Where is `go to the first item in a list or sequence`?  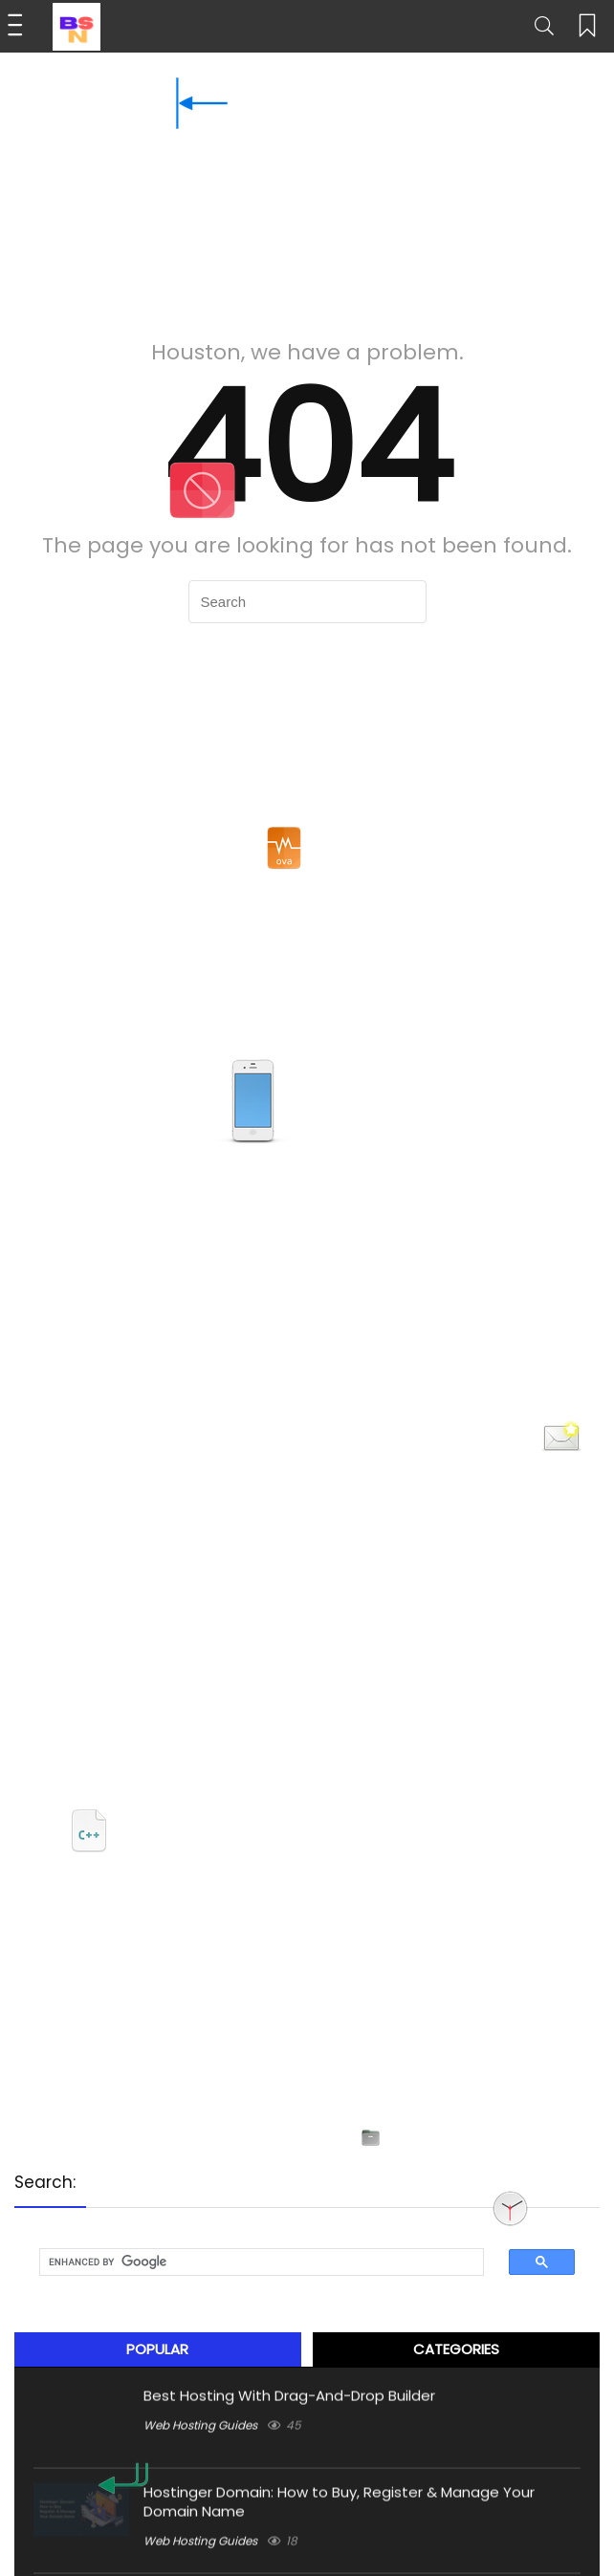
go to the first item in a list or sequence is located at coordinates (202, 103).